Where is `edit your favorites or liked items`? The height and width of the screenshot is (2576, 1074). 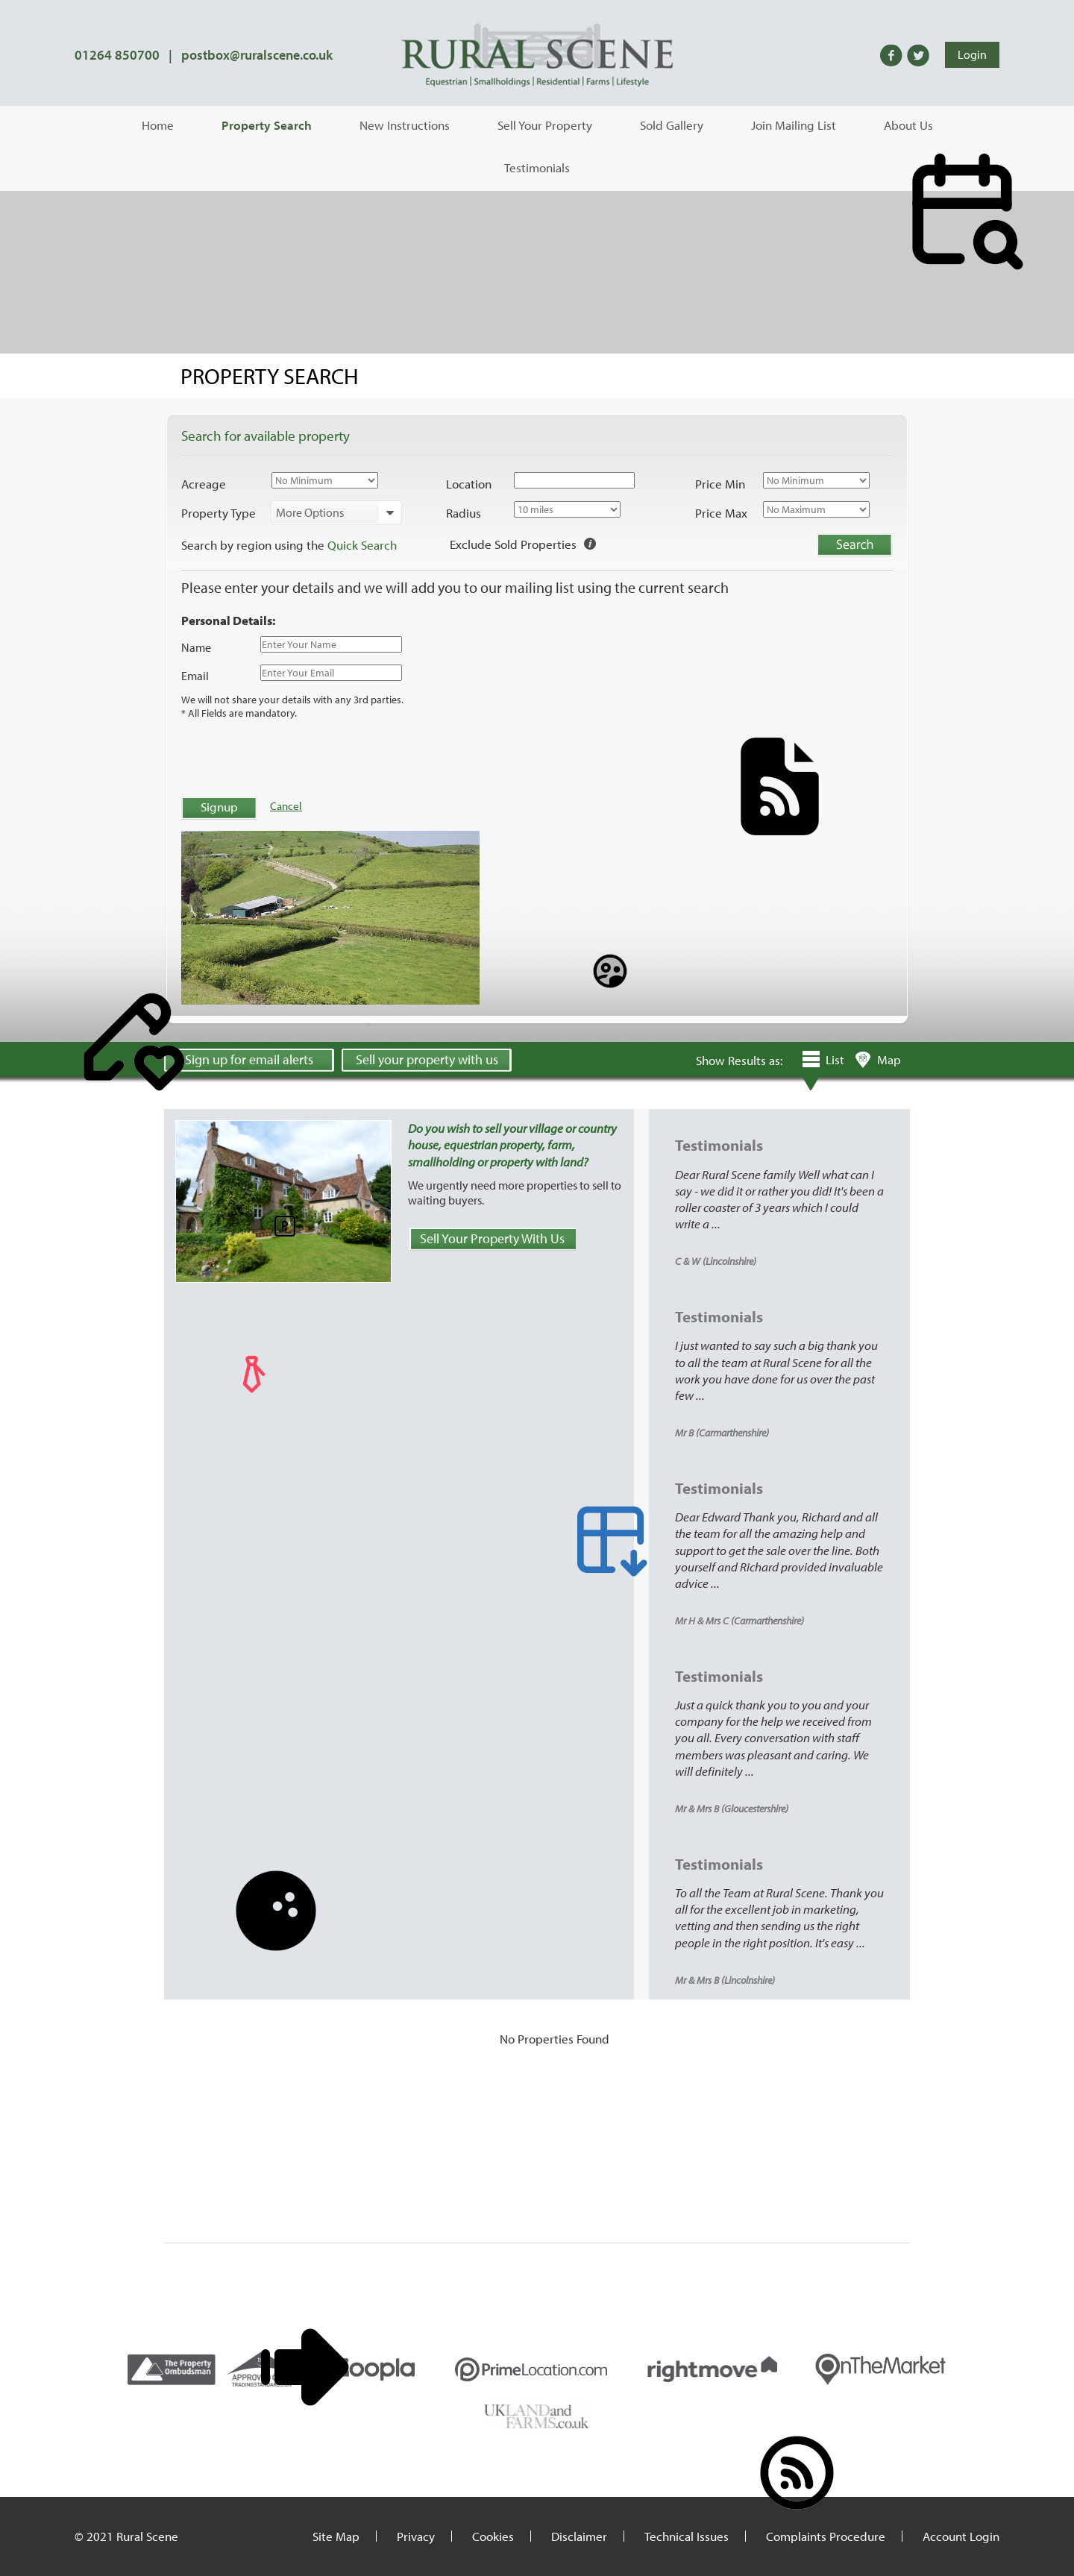 edit your favorites or liked items is located at coordinates (129, 1035).